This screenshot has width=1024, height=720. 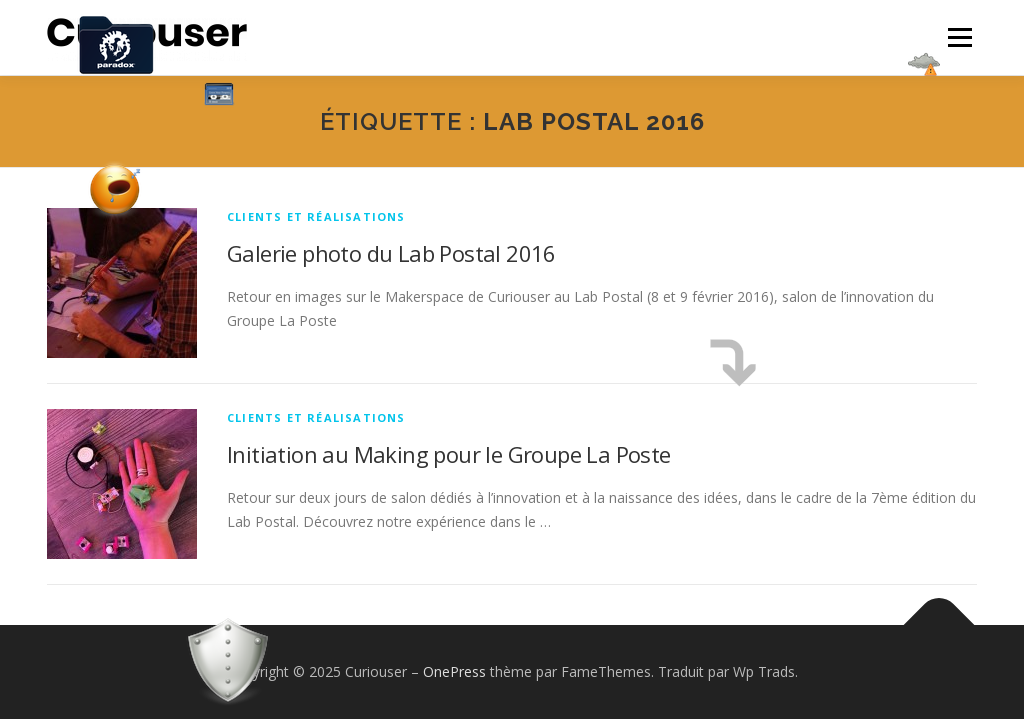 What do you see at coordinates (731, 360) in the screenshot?
I see `rotate object clockwise` at bounding box center [731, 360].